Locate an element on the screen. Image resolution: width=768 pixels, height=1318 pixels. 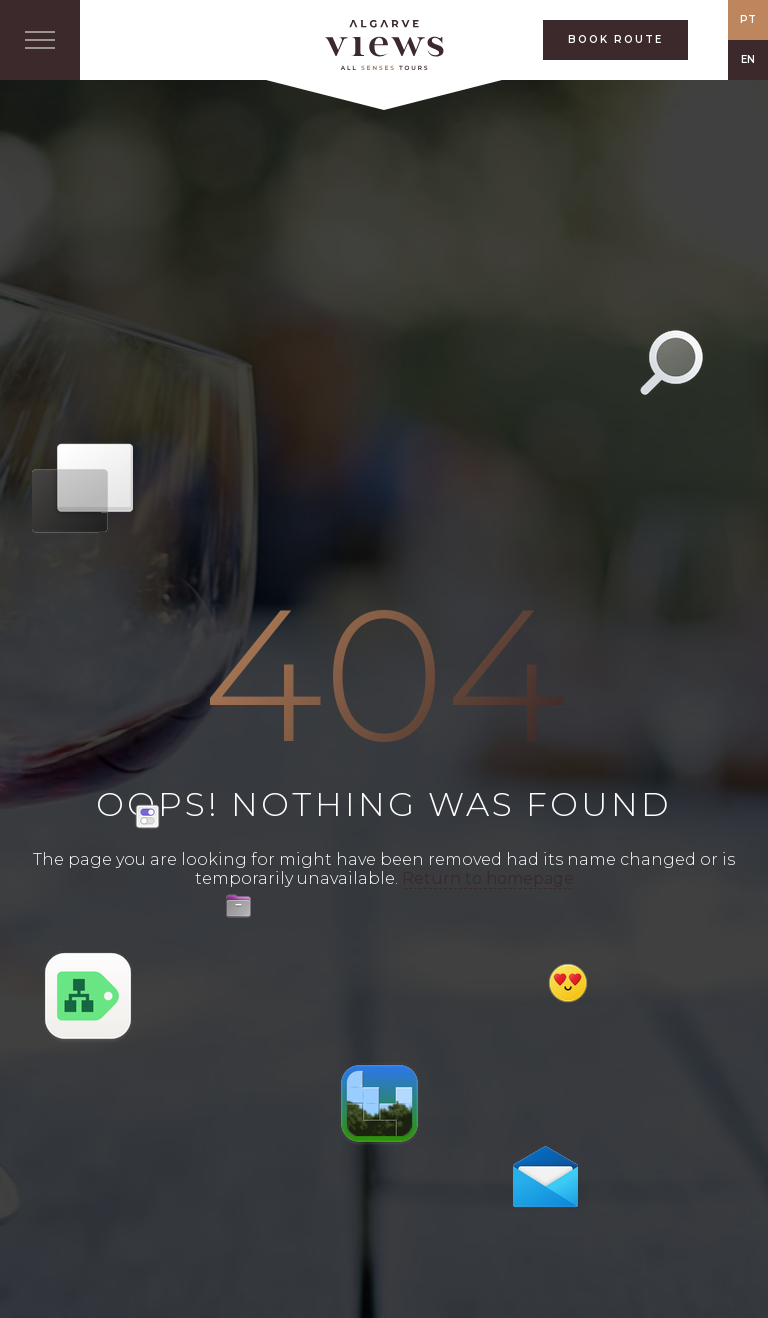
open the file manager is located at coordinates (238, 905).